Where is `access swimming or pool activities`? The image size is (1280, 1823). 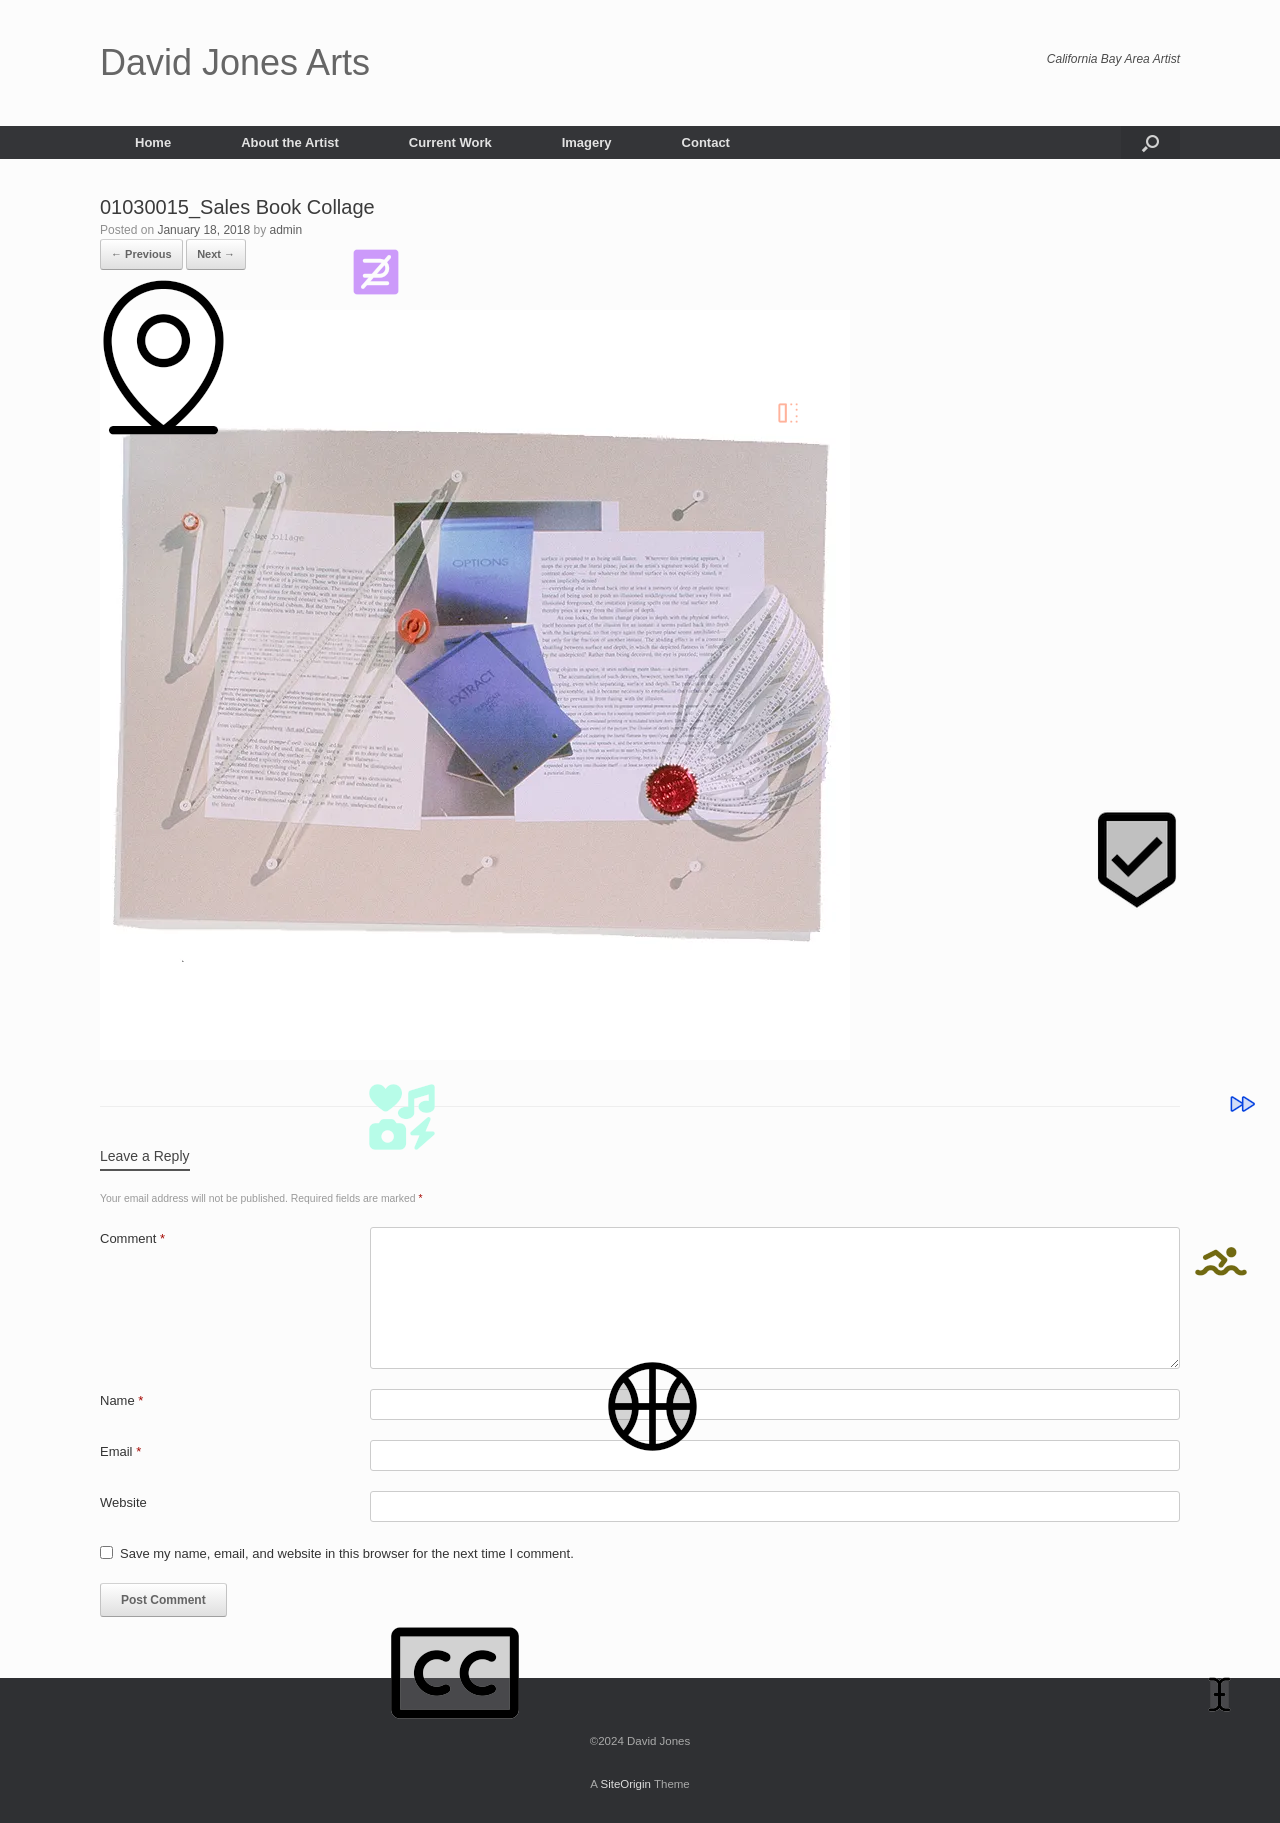 access swimming or pool activities is located at coordinates (1221, 1260).